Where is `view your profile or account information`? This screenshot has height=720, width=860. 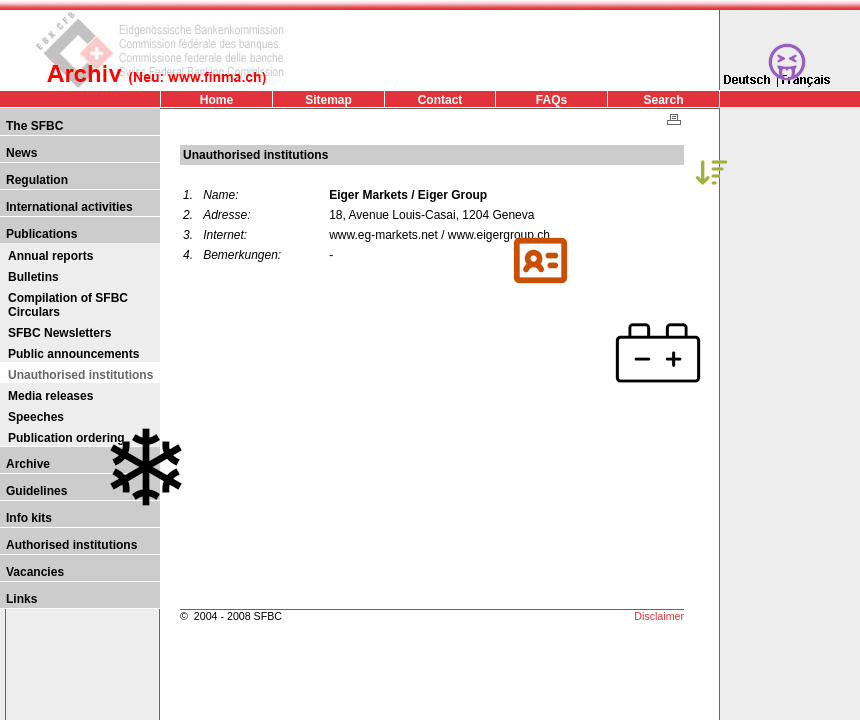 view your profile or account information is located at coordinates (540, 260).